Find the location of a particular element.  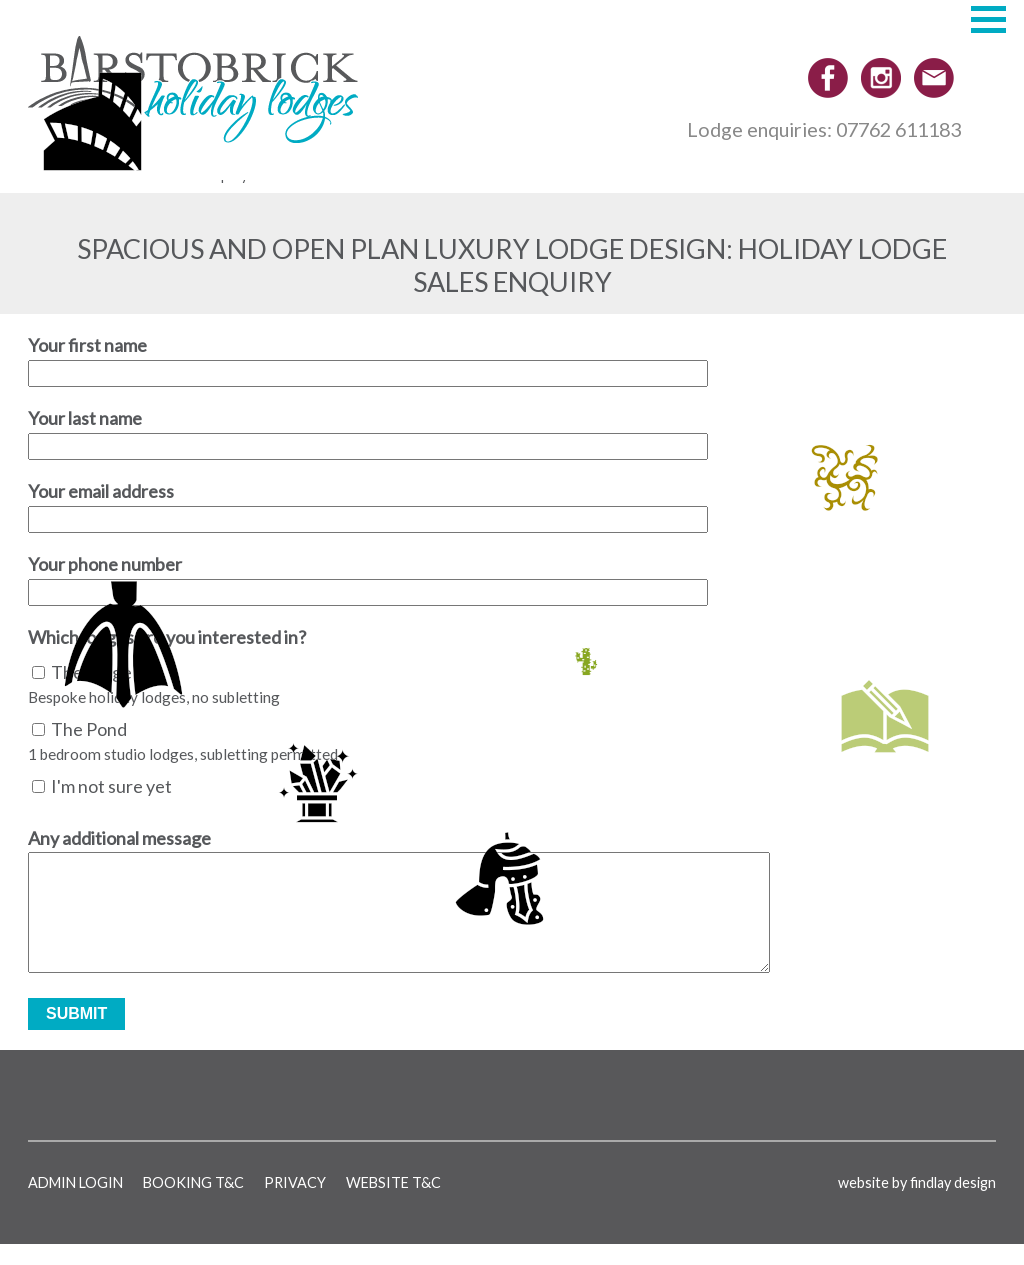

access the crystal shrine location in-game is located at coordinates (317, 783).